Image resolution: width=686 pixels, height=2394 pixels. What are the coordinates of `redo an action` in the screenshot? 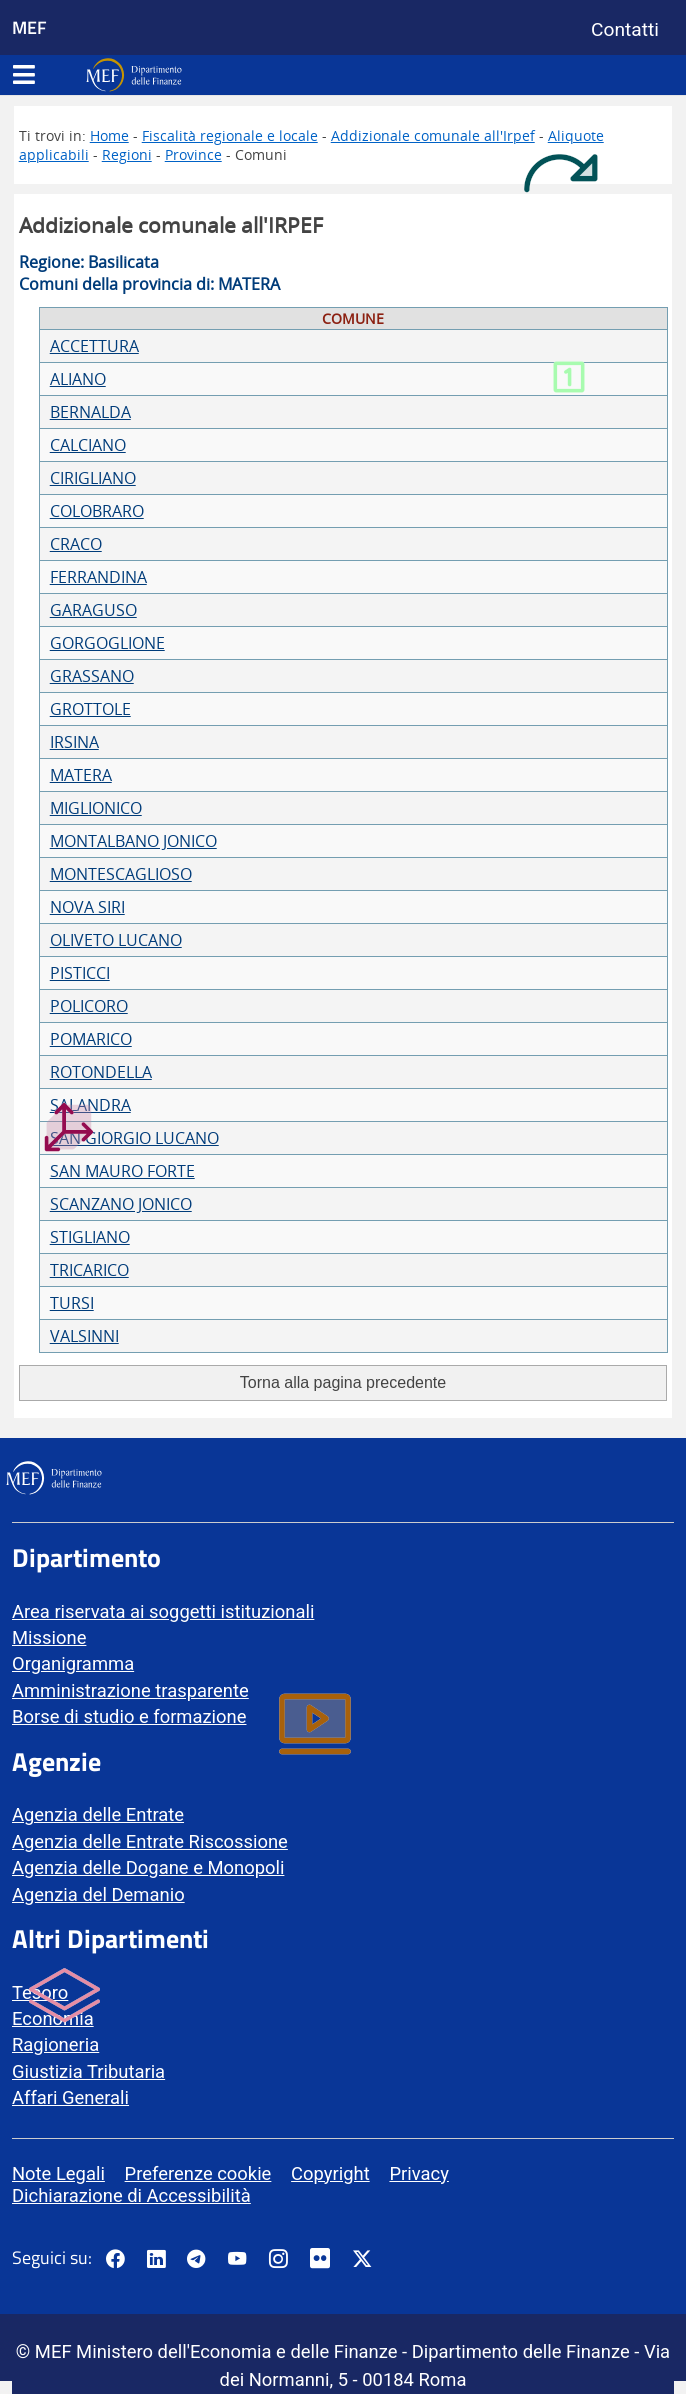 It's located at (559, 170).